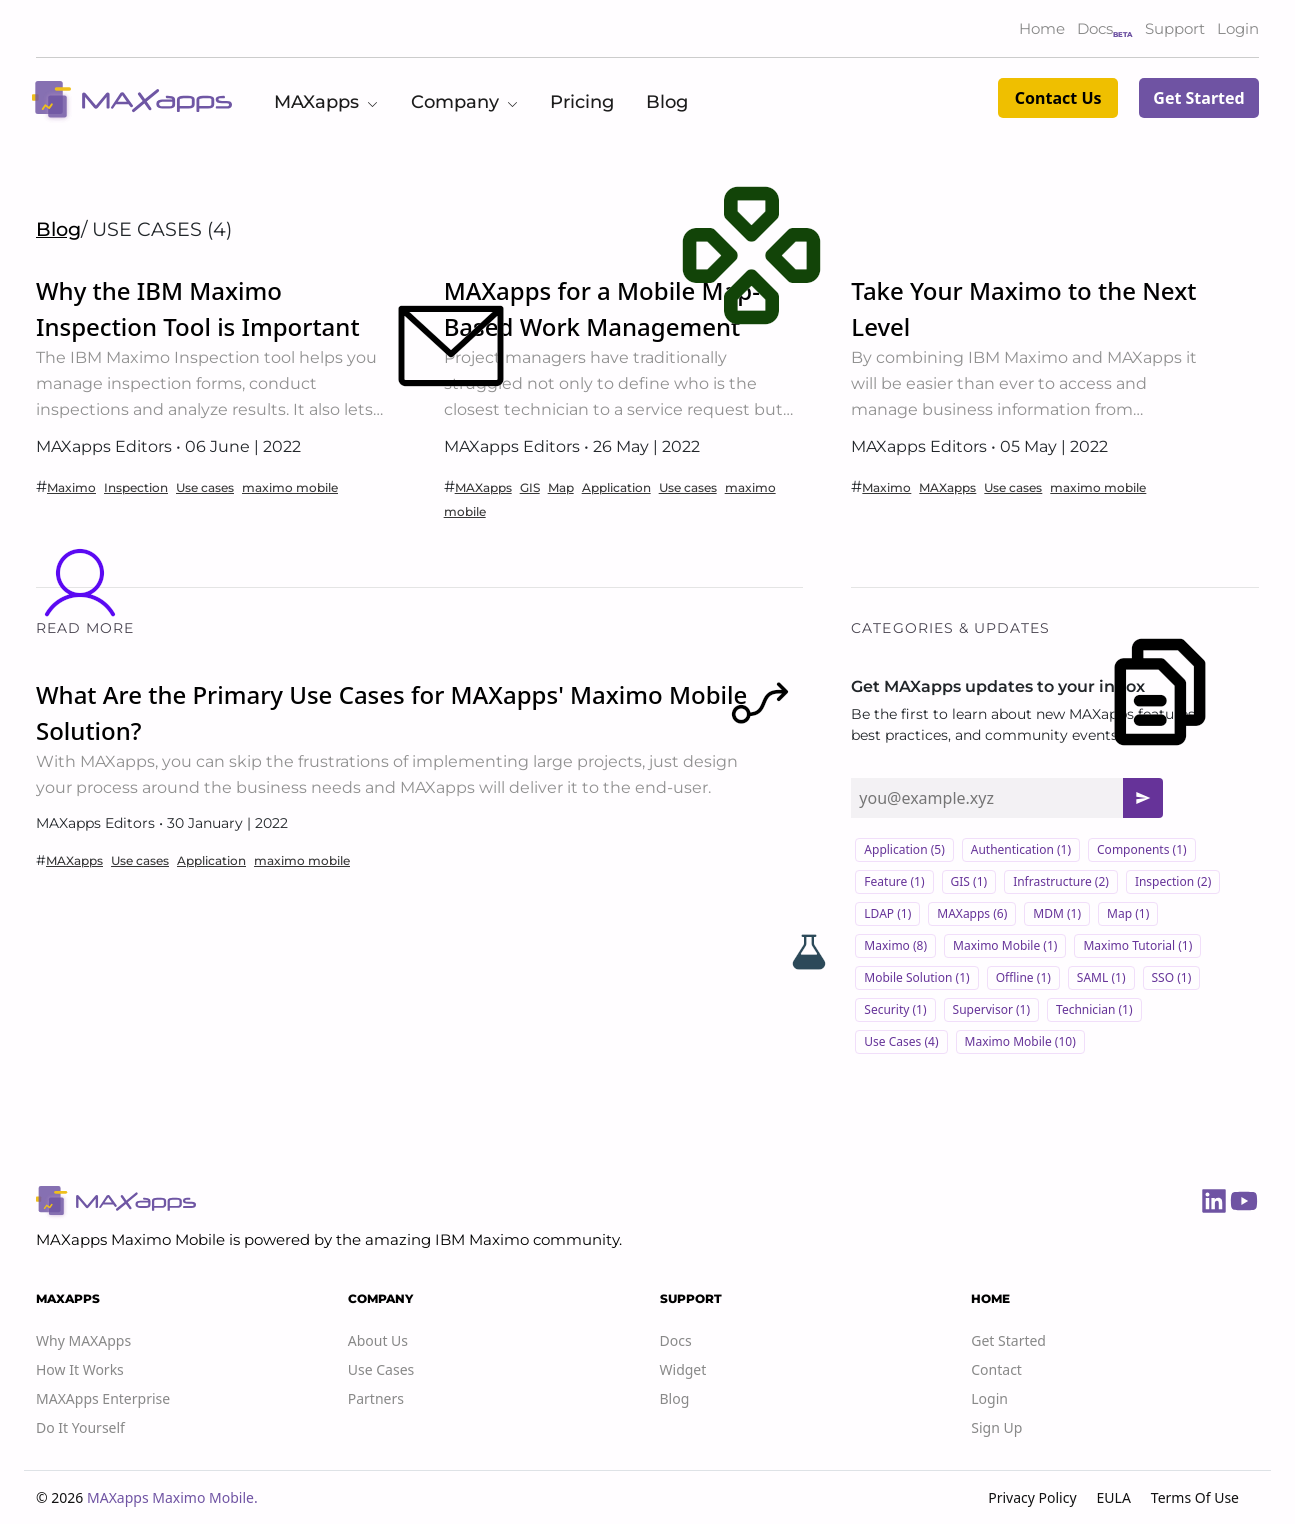 Image resolution: width=1295 pixels, height=1524 pixels. I want to click on open your email inbox, so click(451, 346).